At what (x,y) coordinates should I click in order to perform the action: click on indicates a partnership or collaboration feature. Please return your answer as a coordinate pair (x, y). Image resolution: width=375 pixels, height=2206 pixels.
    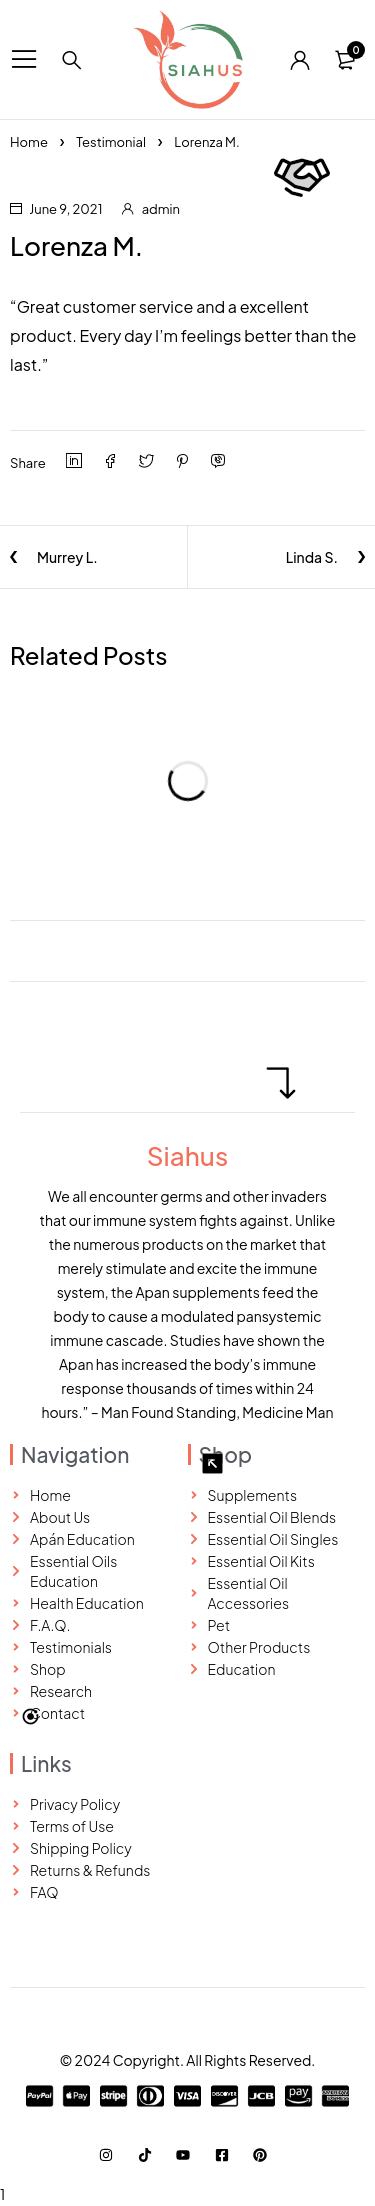
    Looking at the image, I should click on (302, 176).